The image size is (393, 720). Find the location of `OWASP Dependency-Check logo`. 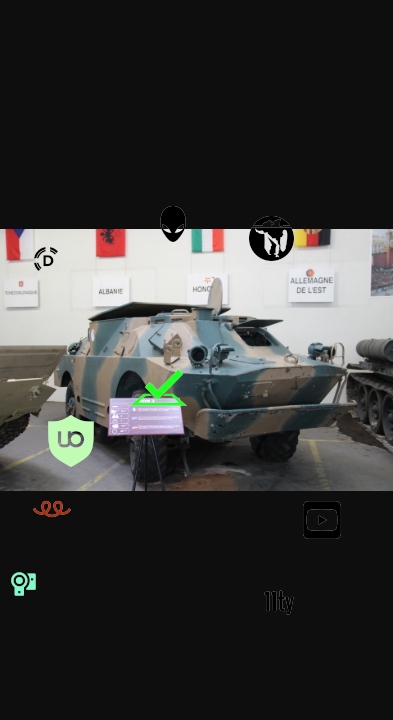

OWASP Dependency-Check logo is located at coordinates (46, 259).